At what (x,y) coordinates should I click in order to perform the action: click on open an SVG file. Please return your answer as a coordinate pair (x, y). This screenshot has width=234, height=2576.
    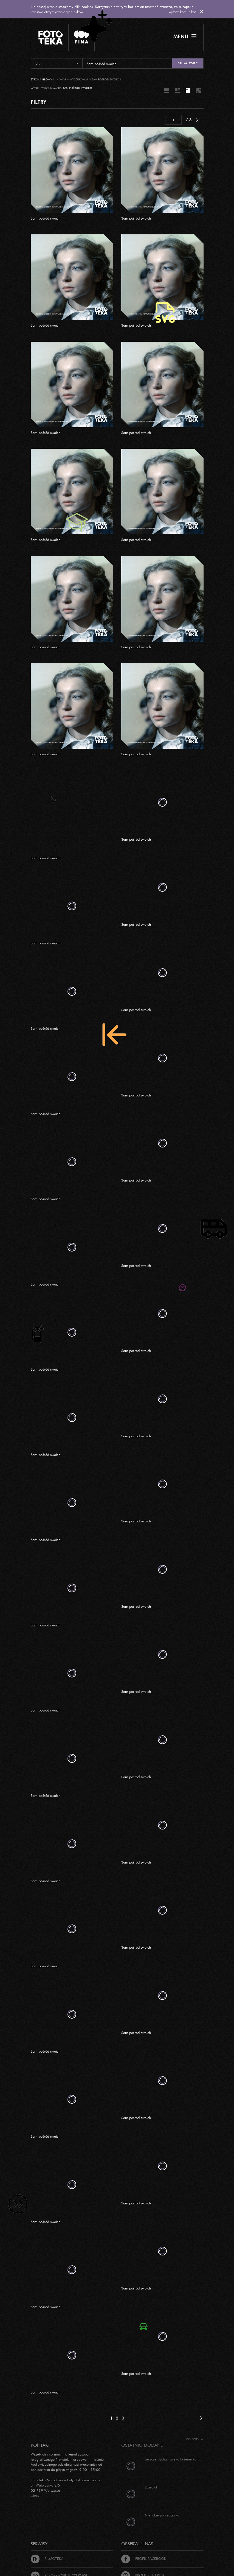
    Looking at the image, I should click on (165, 313).